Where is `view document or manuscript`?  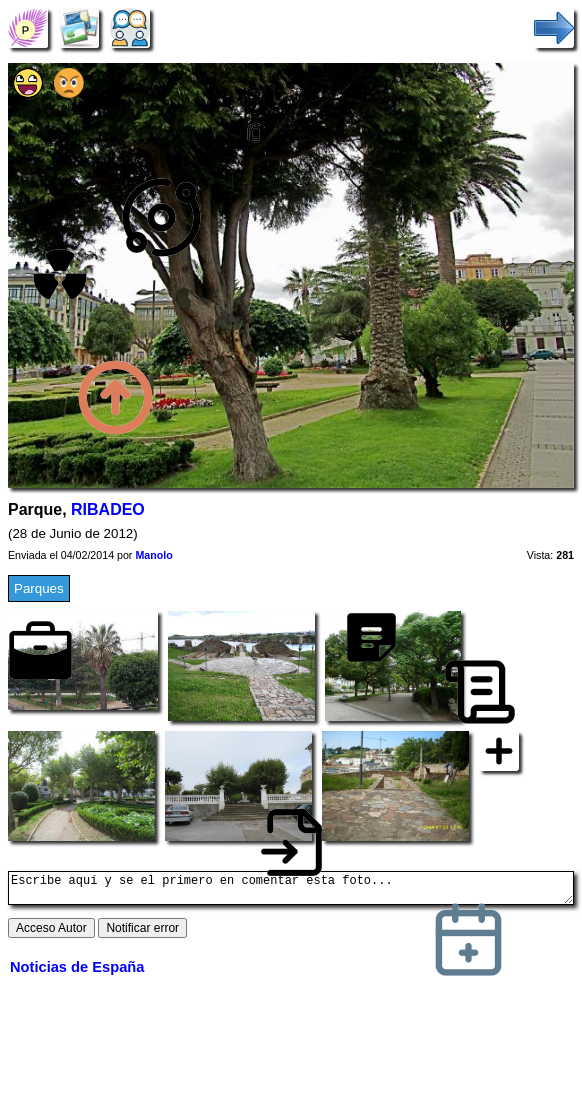 view document or manuscript is located at coordinates (480, 692).